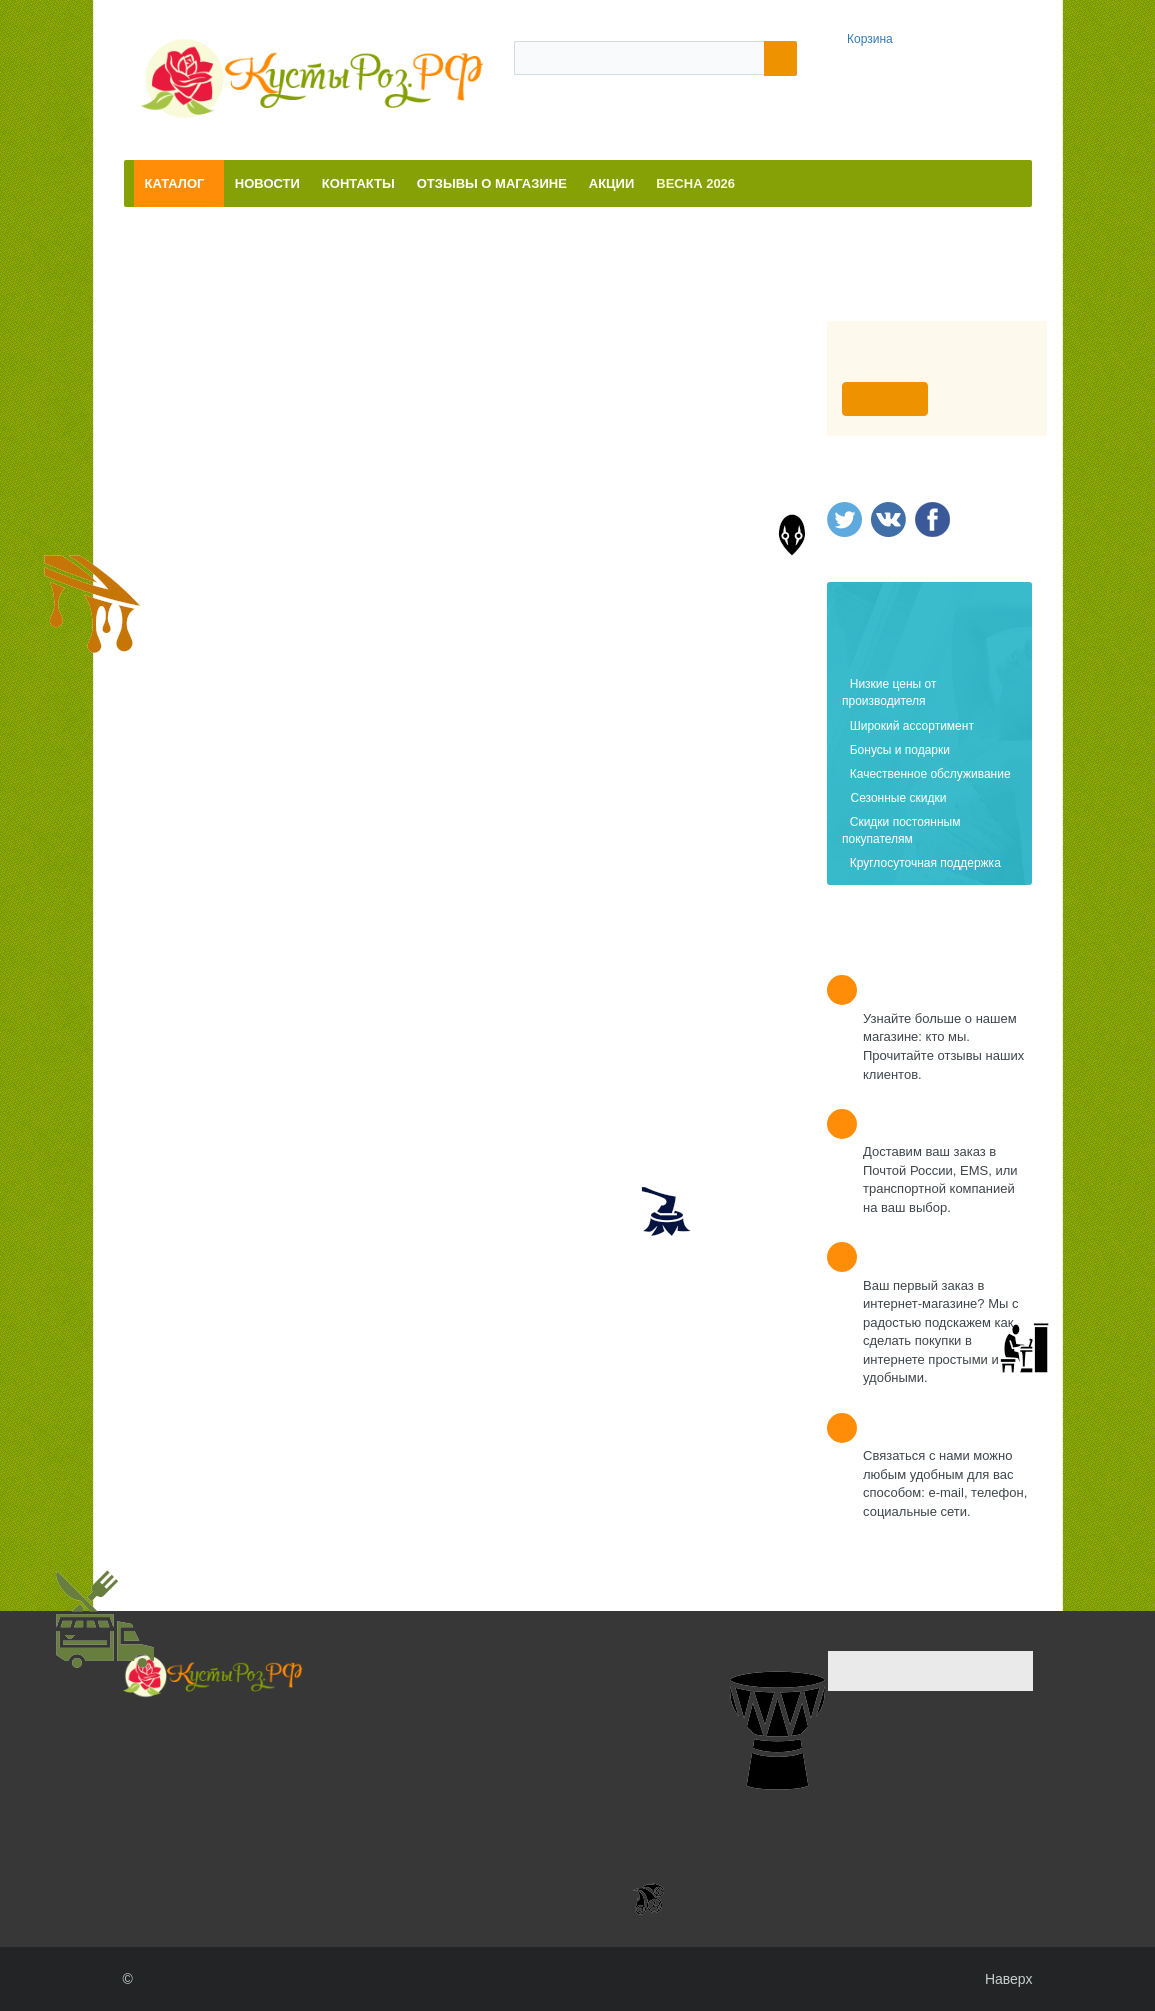  I want to click on select architect or builder character class, so click(792, 535).